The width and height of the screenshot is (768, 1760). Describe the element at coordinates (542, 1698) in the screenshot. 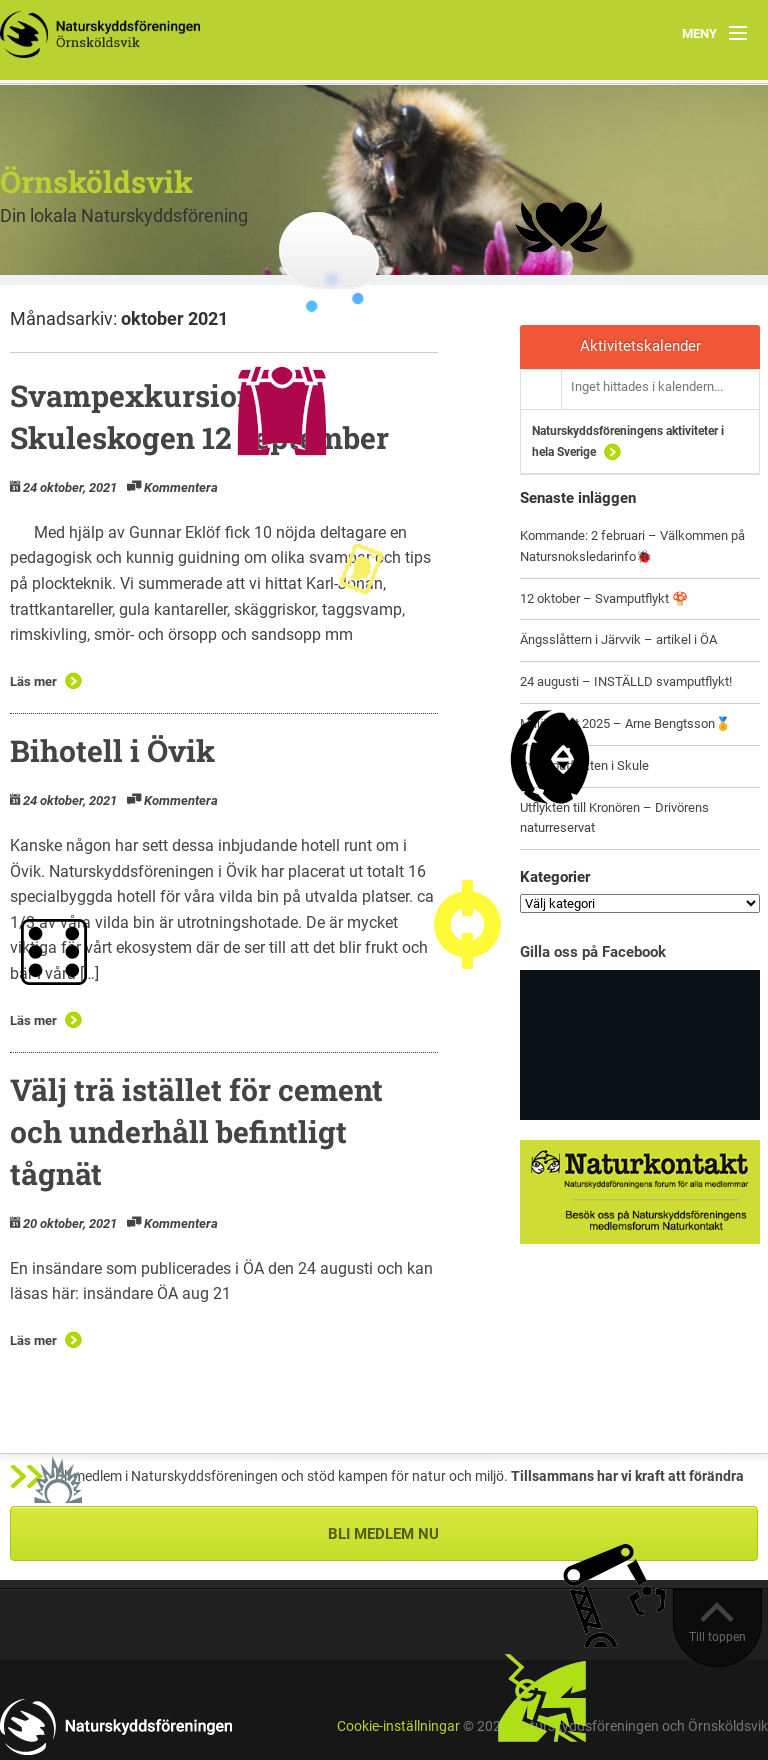

I see `activate a lightning-based attack or ability` at that location.